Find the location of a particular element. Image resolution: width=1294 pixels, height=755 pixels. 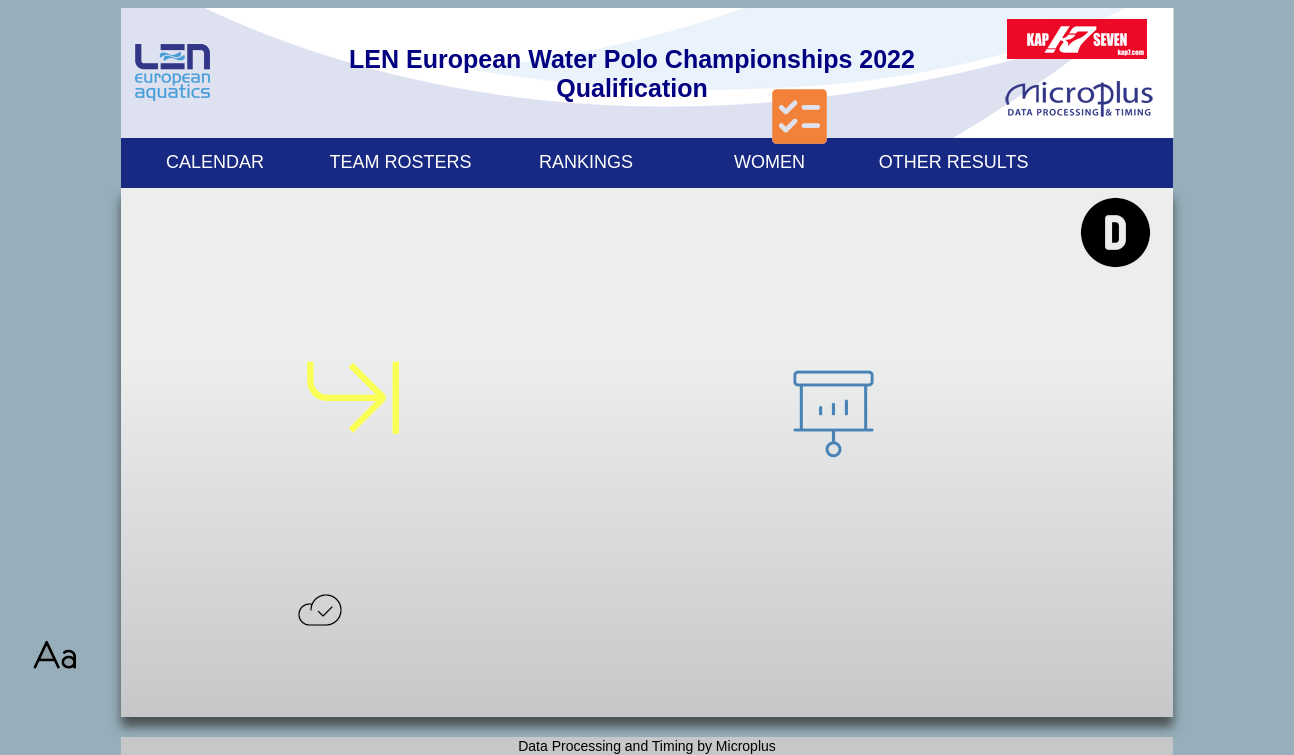

move cursor to next tab stop is located at coordinates (346, 394).